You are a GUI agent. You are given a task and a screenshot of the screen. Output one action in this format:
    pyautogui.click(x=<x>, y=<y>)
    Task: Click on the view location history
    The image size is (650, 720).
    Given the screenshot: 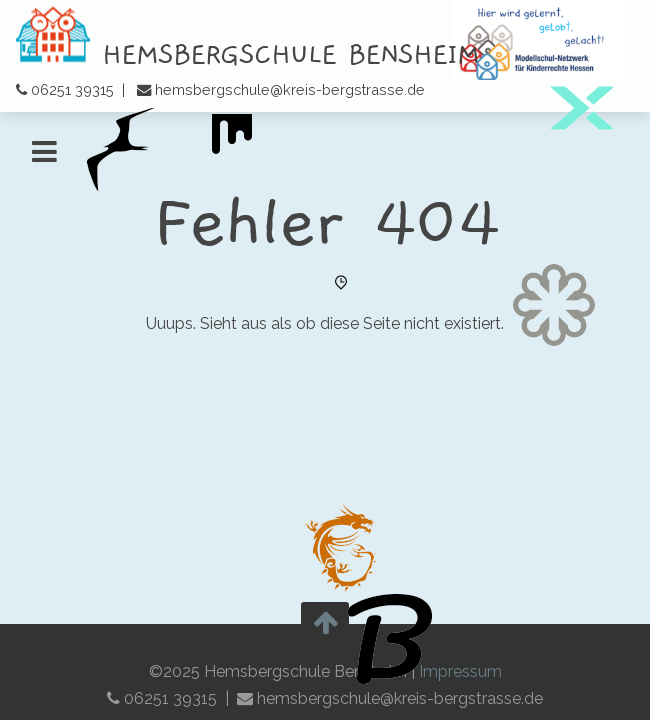 What is the action you would take?
    pyautogui.click(x=341, y=282)
    